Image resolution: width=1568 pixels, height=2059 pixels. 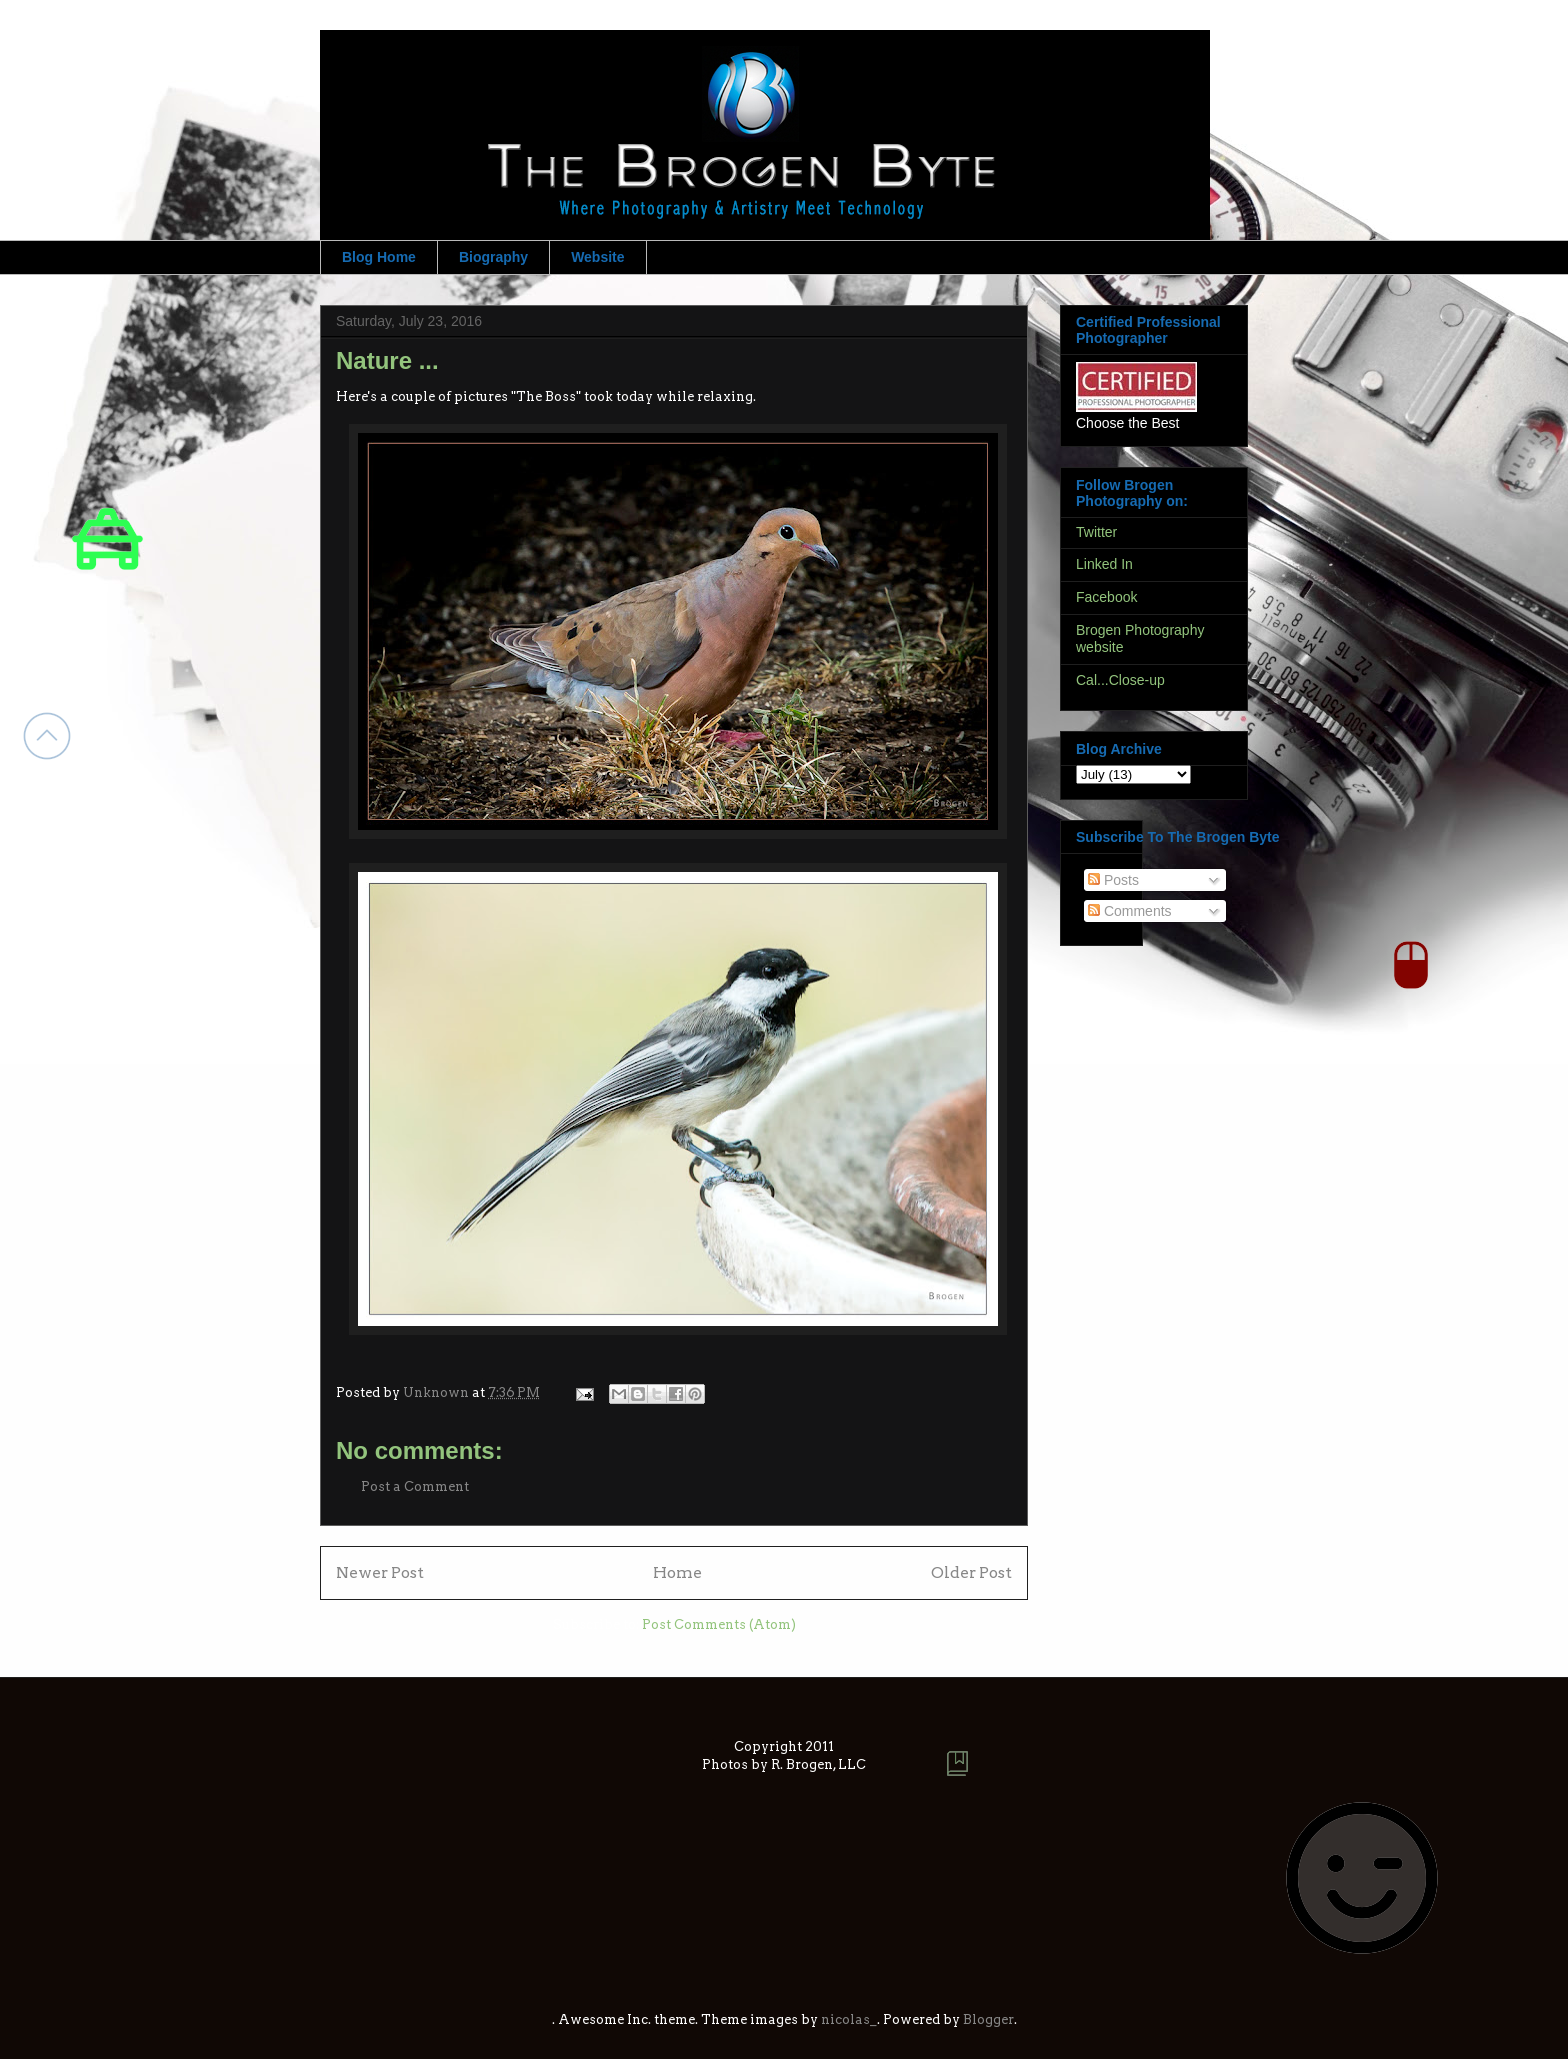 I want to click on insert a winking emoji or emoticon, so click(x=1362, y=1878).